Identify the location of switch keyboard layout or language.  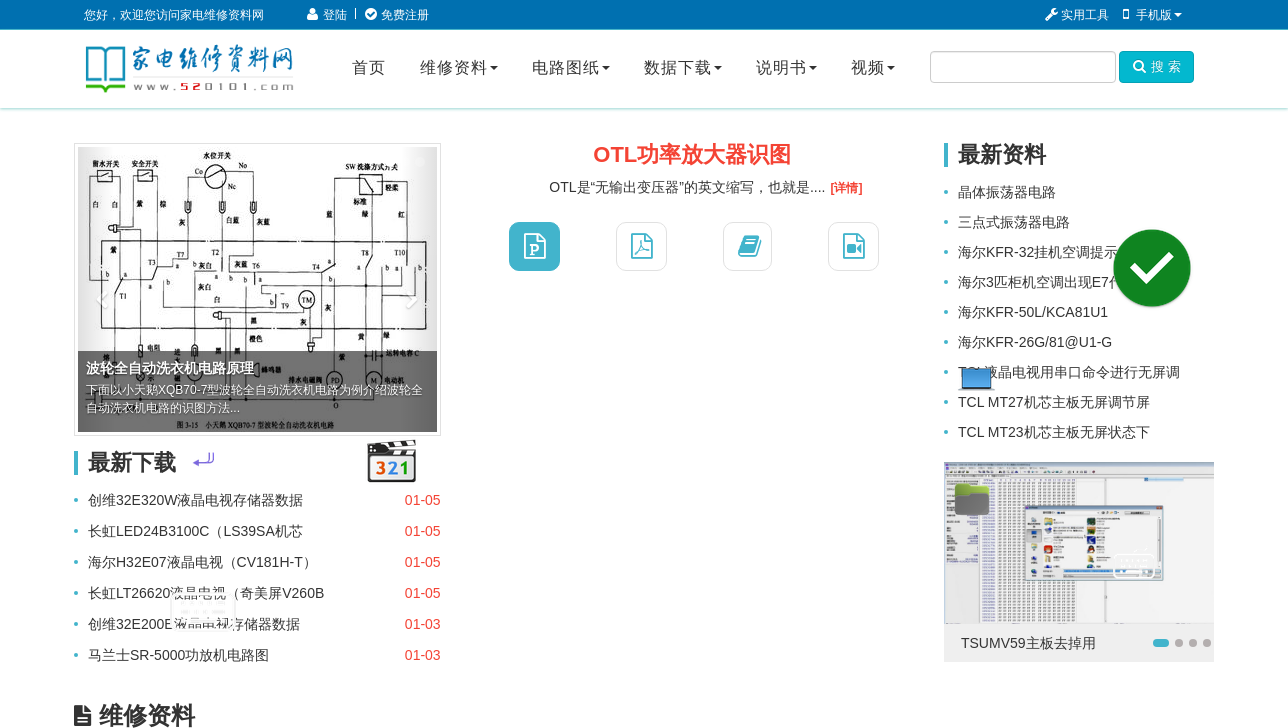
(1134, 562).